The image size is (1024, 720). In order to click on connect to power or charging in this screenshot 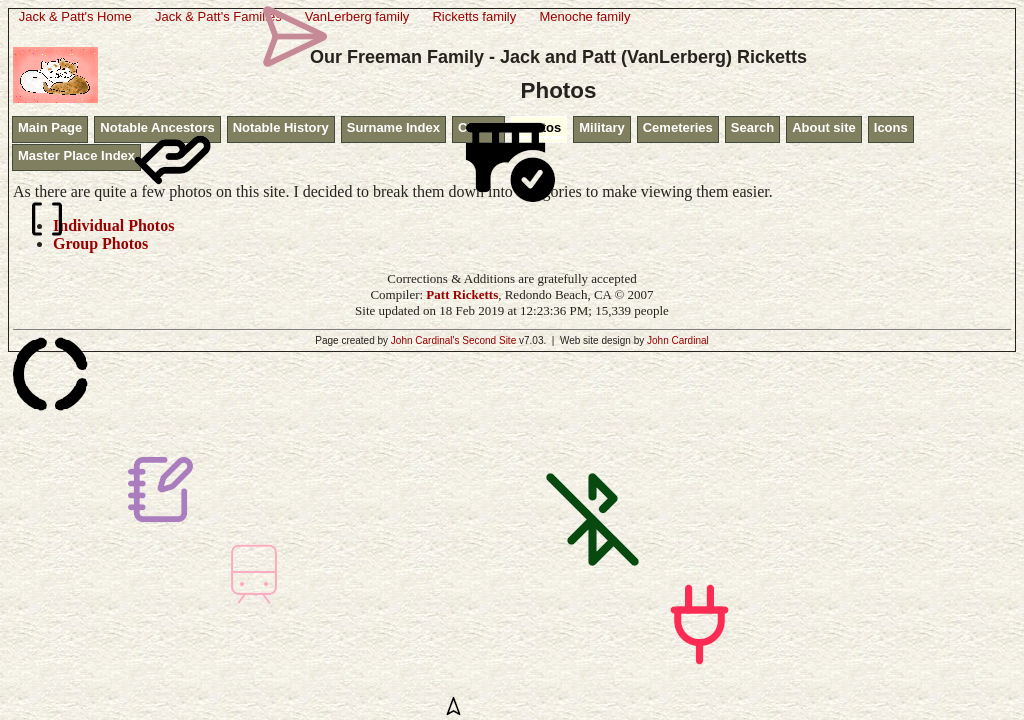, I will do `click(699, 624)`.